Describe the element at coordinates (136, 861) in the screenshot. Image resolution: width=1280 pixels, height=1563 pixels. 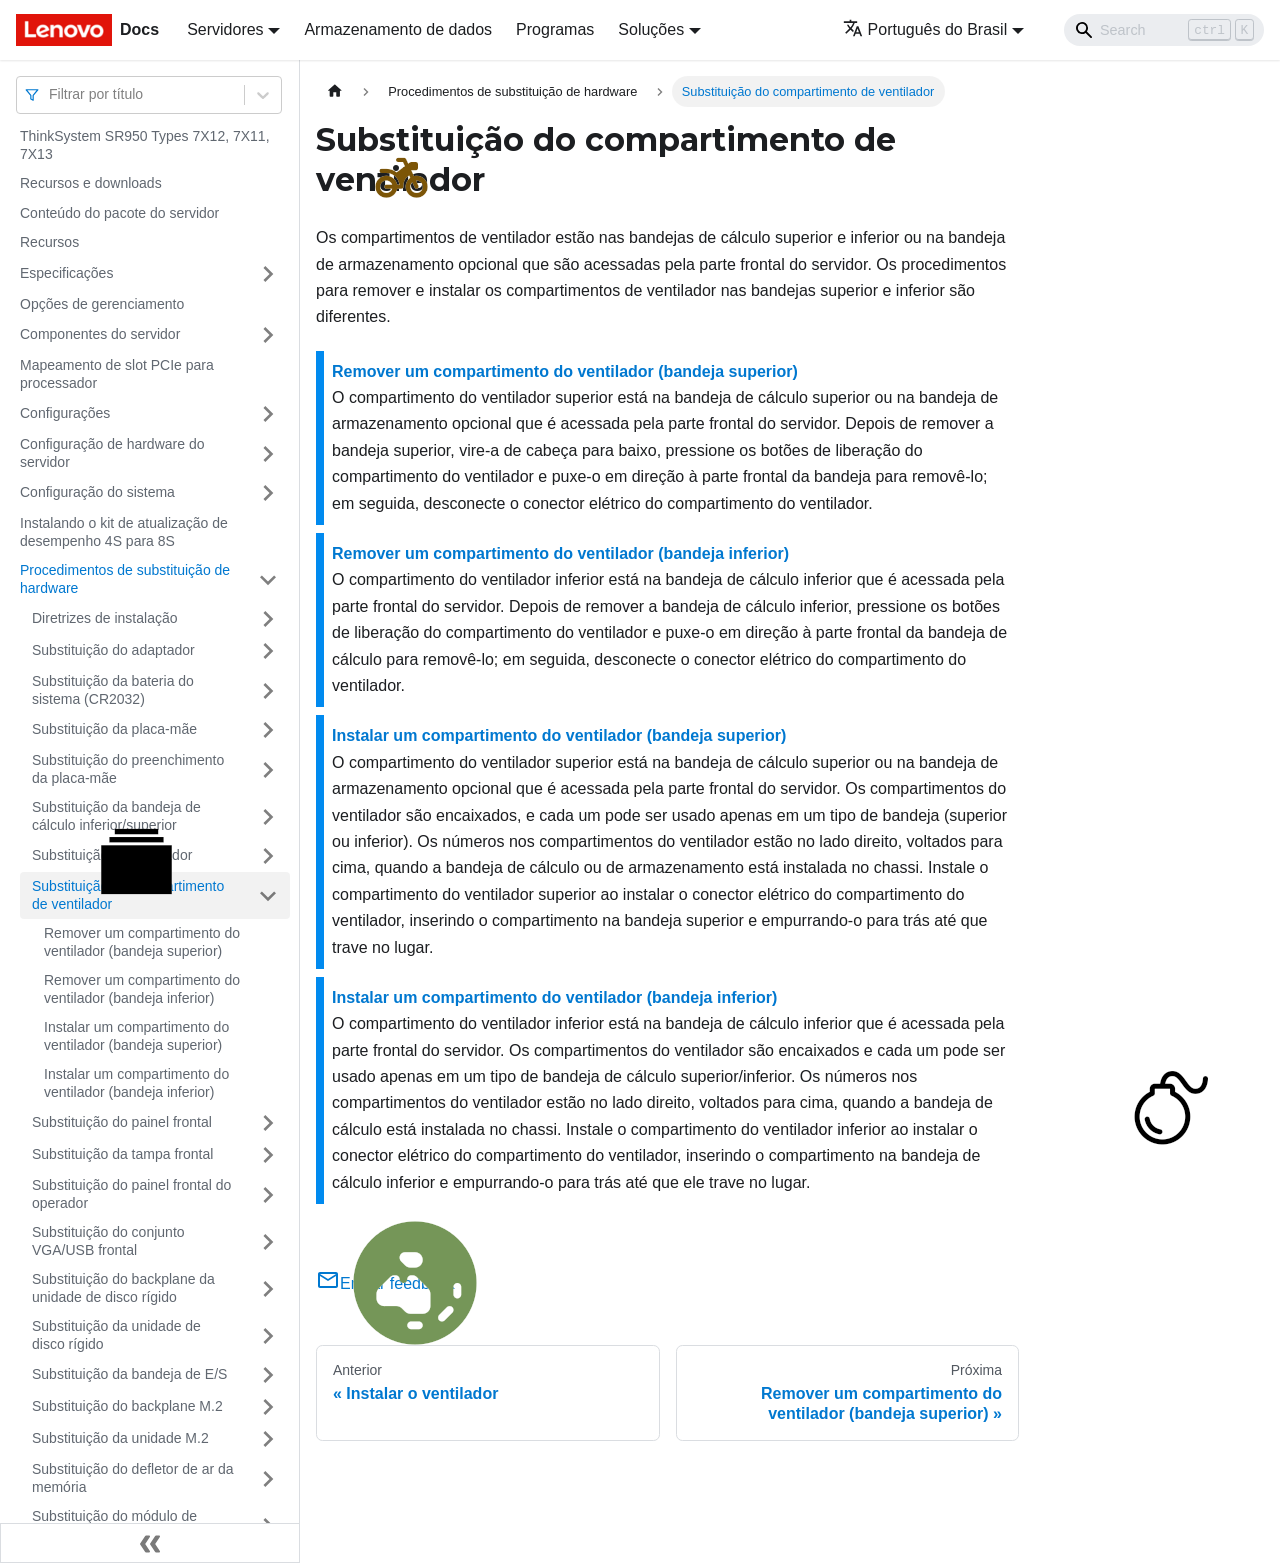
I see `view your photo albums` at that location.